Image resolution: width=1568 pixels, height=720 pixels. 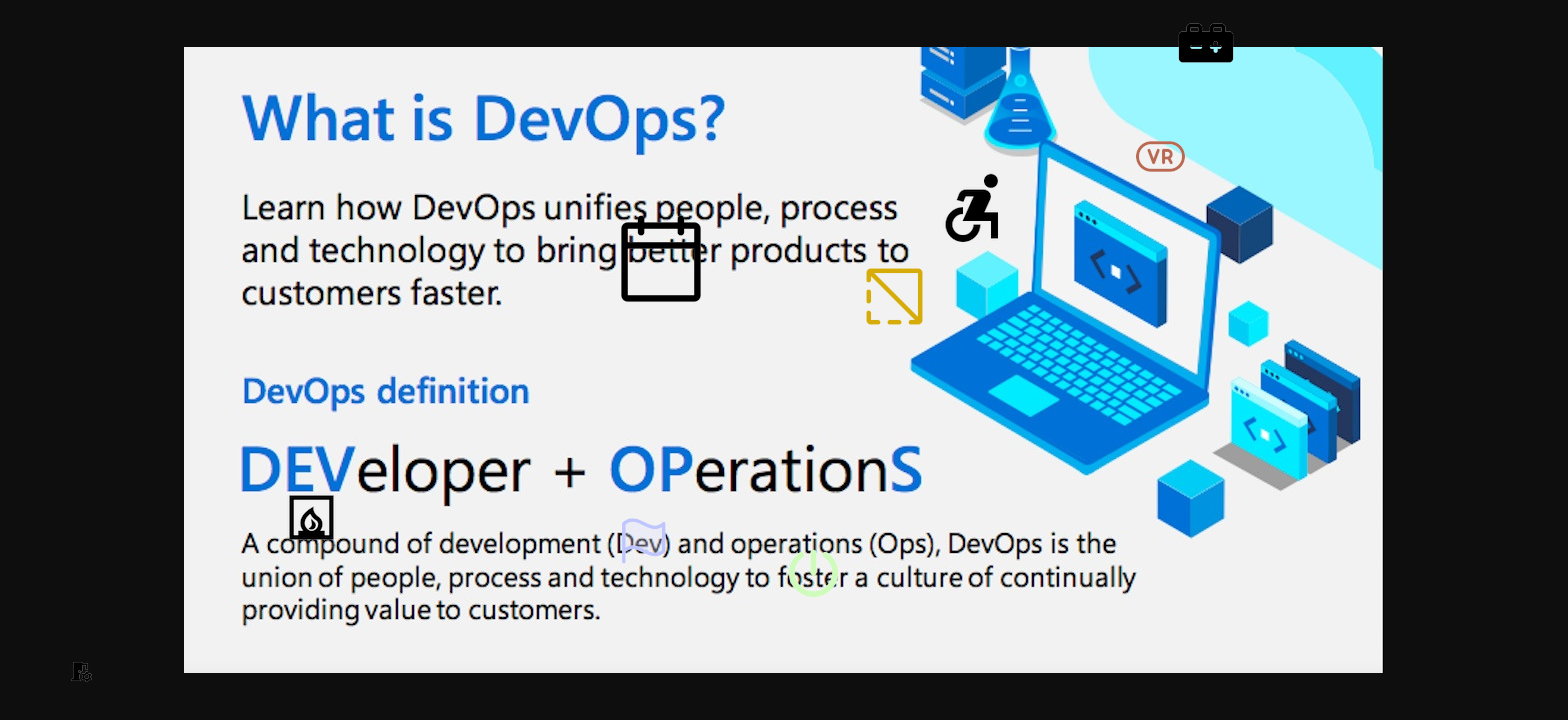 I want to click on invert current selection, so click(x=894, y=296).